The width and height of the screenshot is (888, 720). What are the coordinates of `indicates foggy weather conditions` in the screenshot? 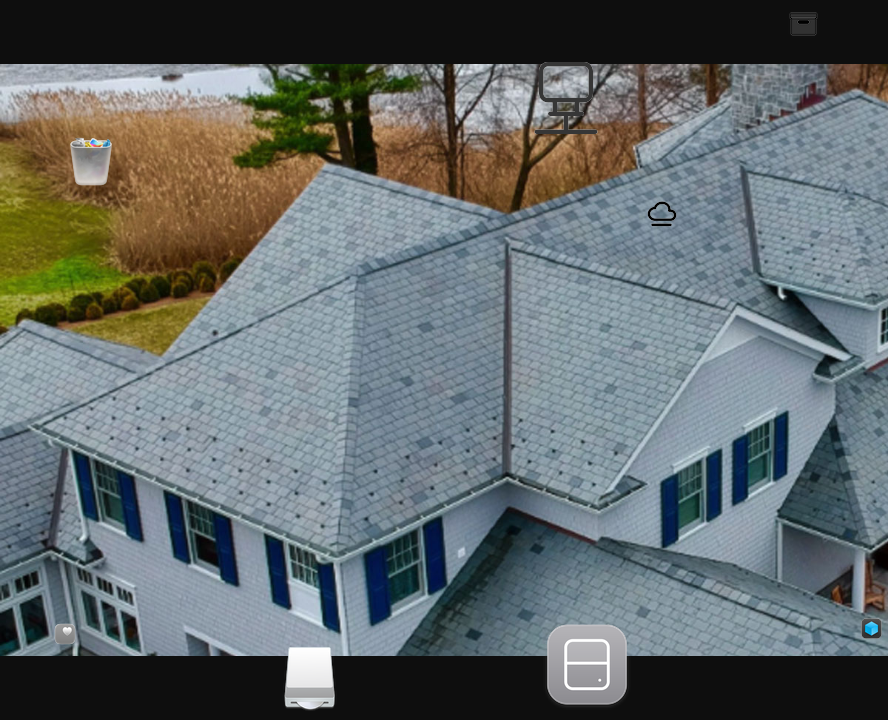 It's located at (661, 214).